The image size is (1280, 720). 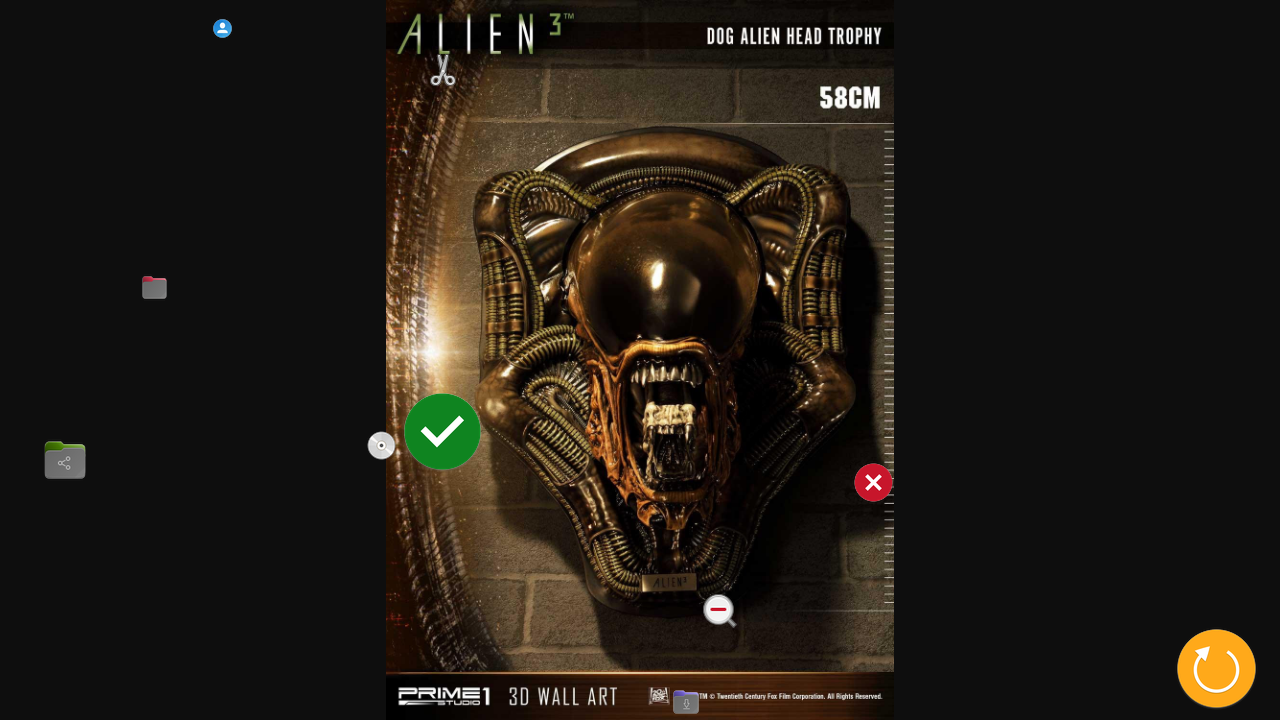 What do you see at coordinates (873, 482) in the screenshot?
I see `close the current window or dialog` at bounding box center [873, 482].